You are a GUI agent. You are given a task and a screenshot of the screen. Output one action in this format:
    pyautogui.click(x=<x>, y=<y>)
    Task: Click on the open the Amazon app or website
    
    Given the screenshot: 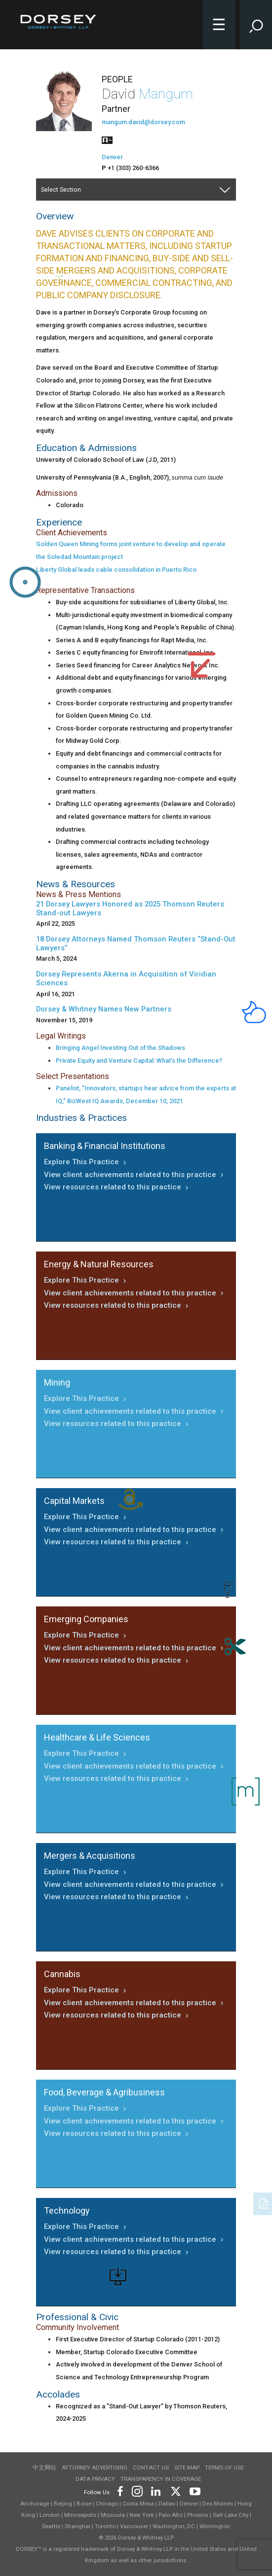 What is the action you would take?
    pyautogui.click(x=130, y=1499)
    